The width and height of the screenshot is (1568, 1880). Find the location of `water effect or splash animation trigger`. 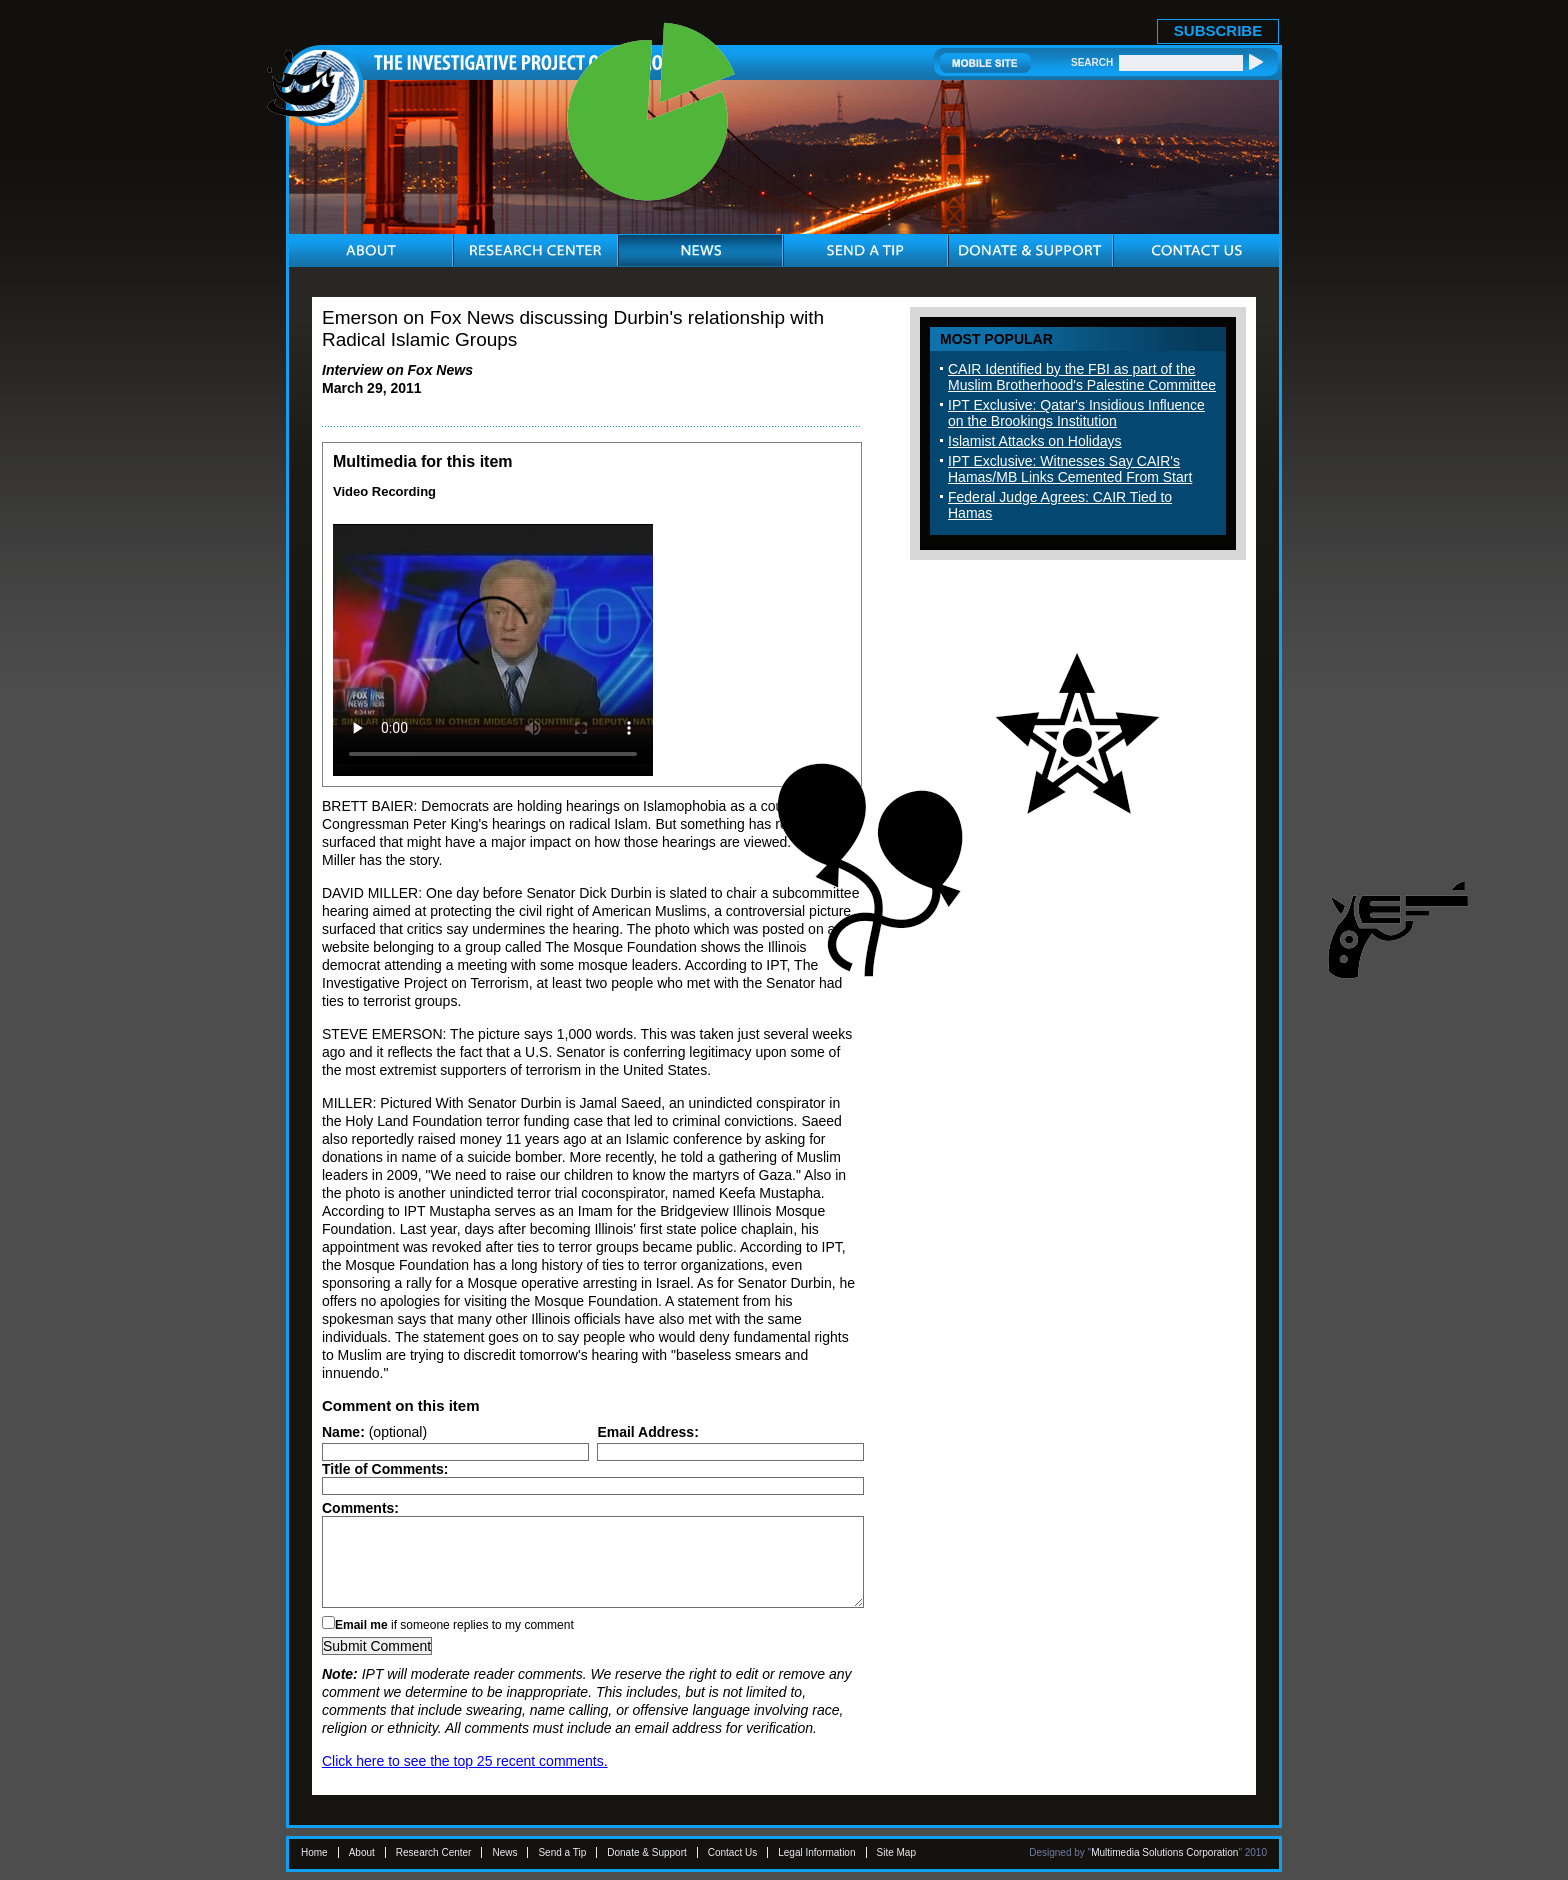

water effect or splash animation trigger is located at coordinates (301, 83).